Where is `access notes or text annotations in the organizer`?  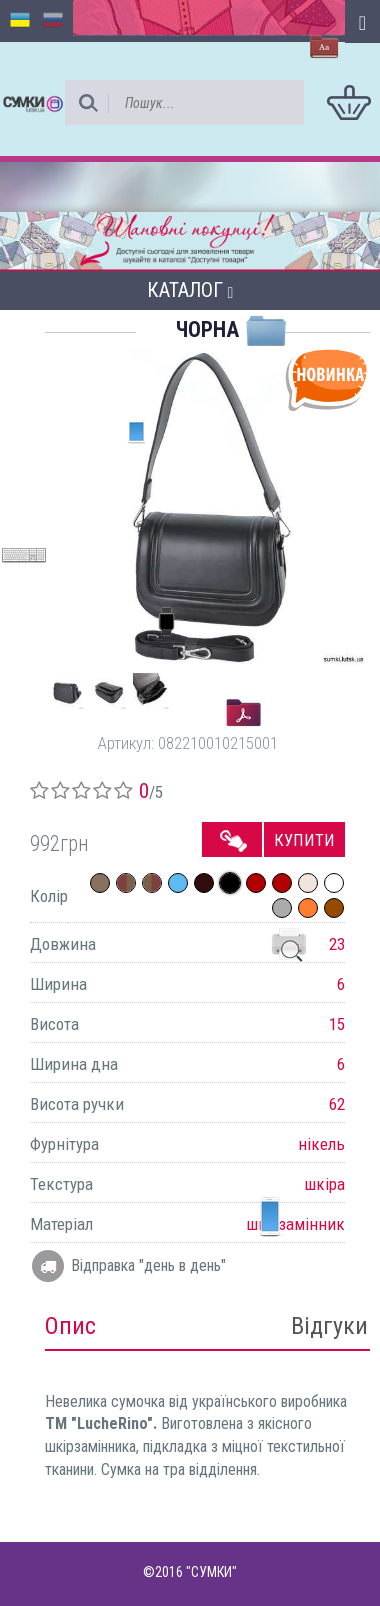
access notes or text annotations in the organizer is located at coordinates (266, 332).